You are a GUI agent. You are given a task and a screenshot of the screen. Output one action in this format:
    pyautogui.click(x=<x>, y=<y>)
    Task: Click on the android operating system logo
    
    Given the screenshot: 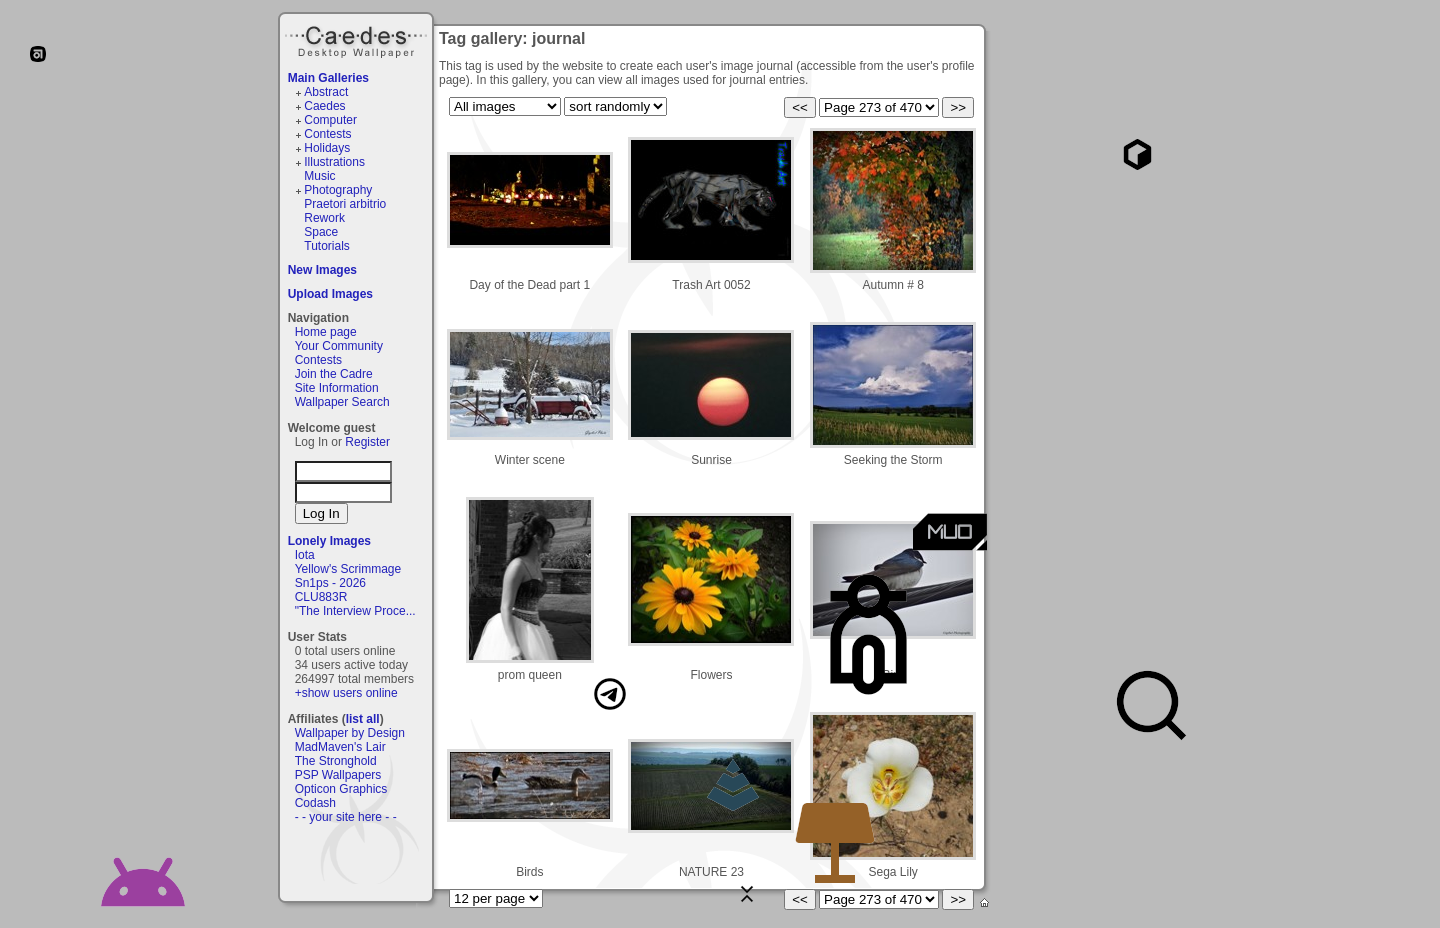 What is the action you would take?
    pyautogui.click(x=143, y=882)
    